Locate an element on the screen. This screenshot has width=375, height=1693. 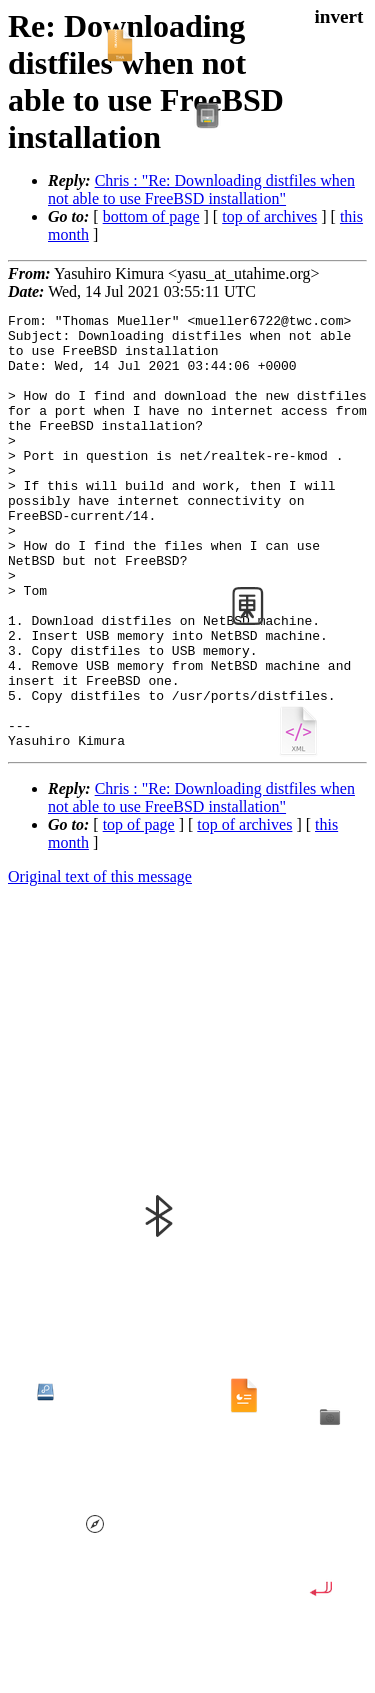
access bluetooth settings is located at coordinates (159, 1216).